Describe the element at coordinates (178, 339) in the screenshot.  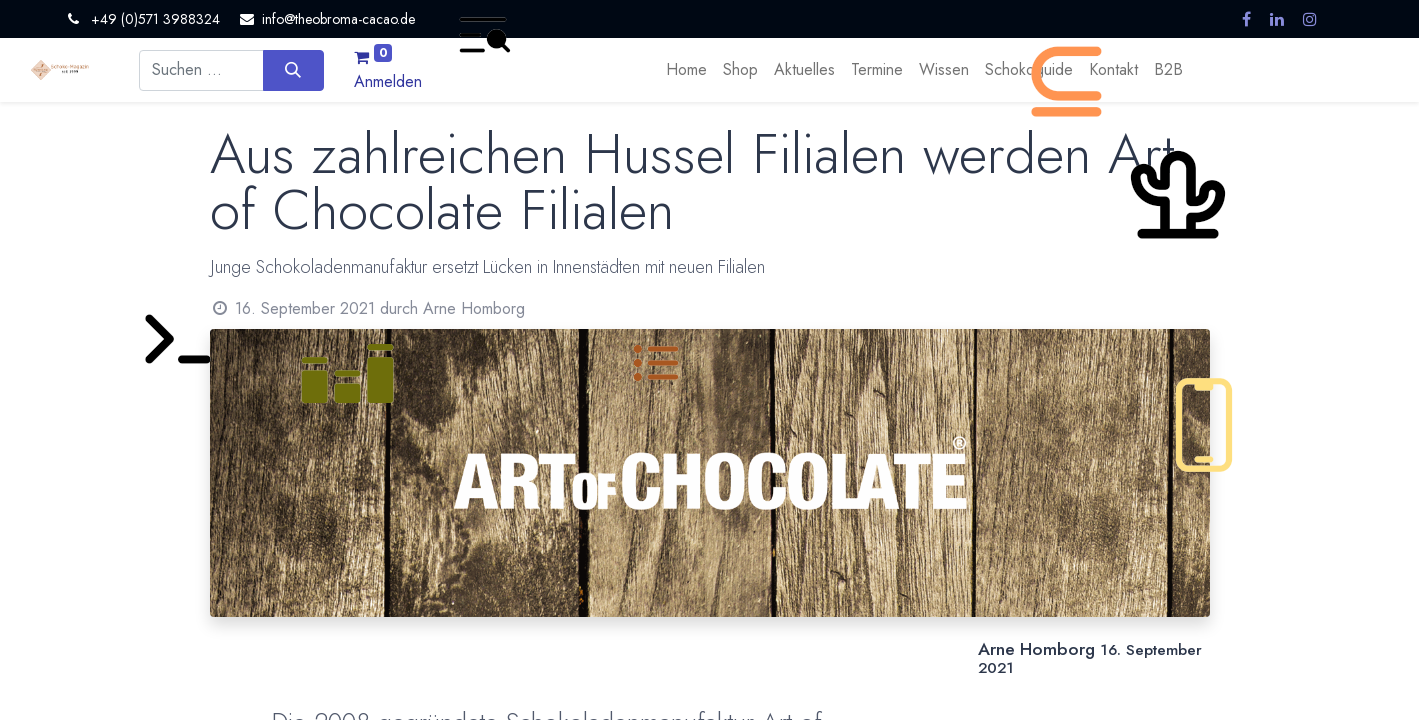
I see `open command line or terminal` at that location.